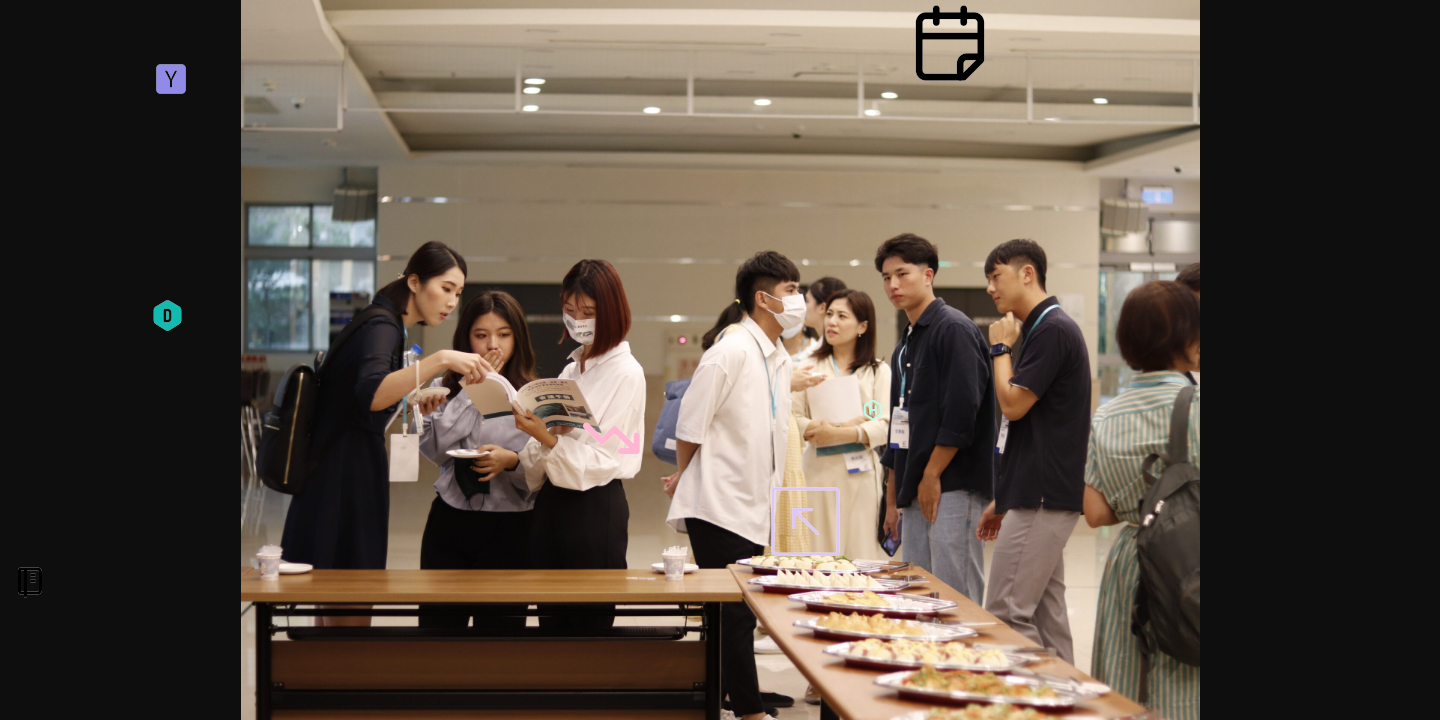  I want to click on indicates a "D" grade or rating level, so click(167, 315).